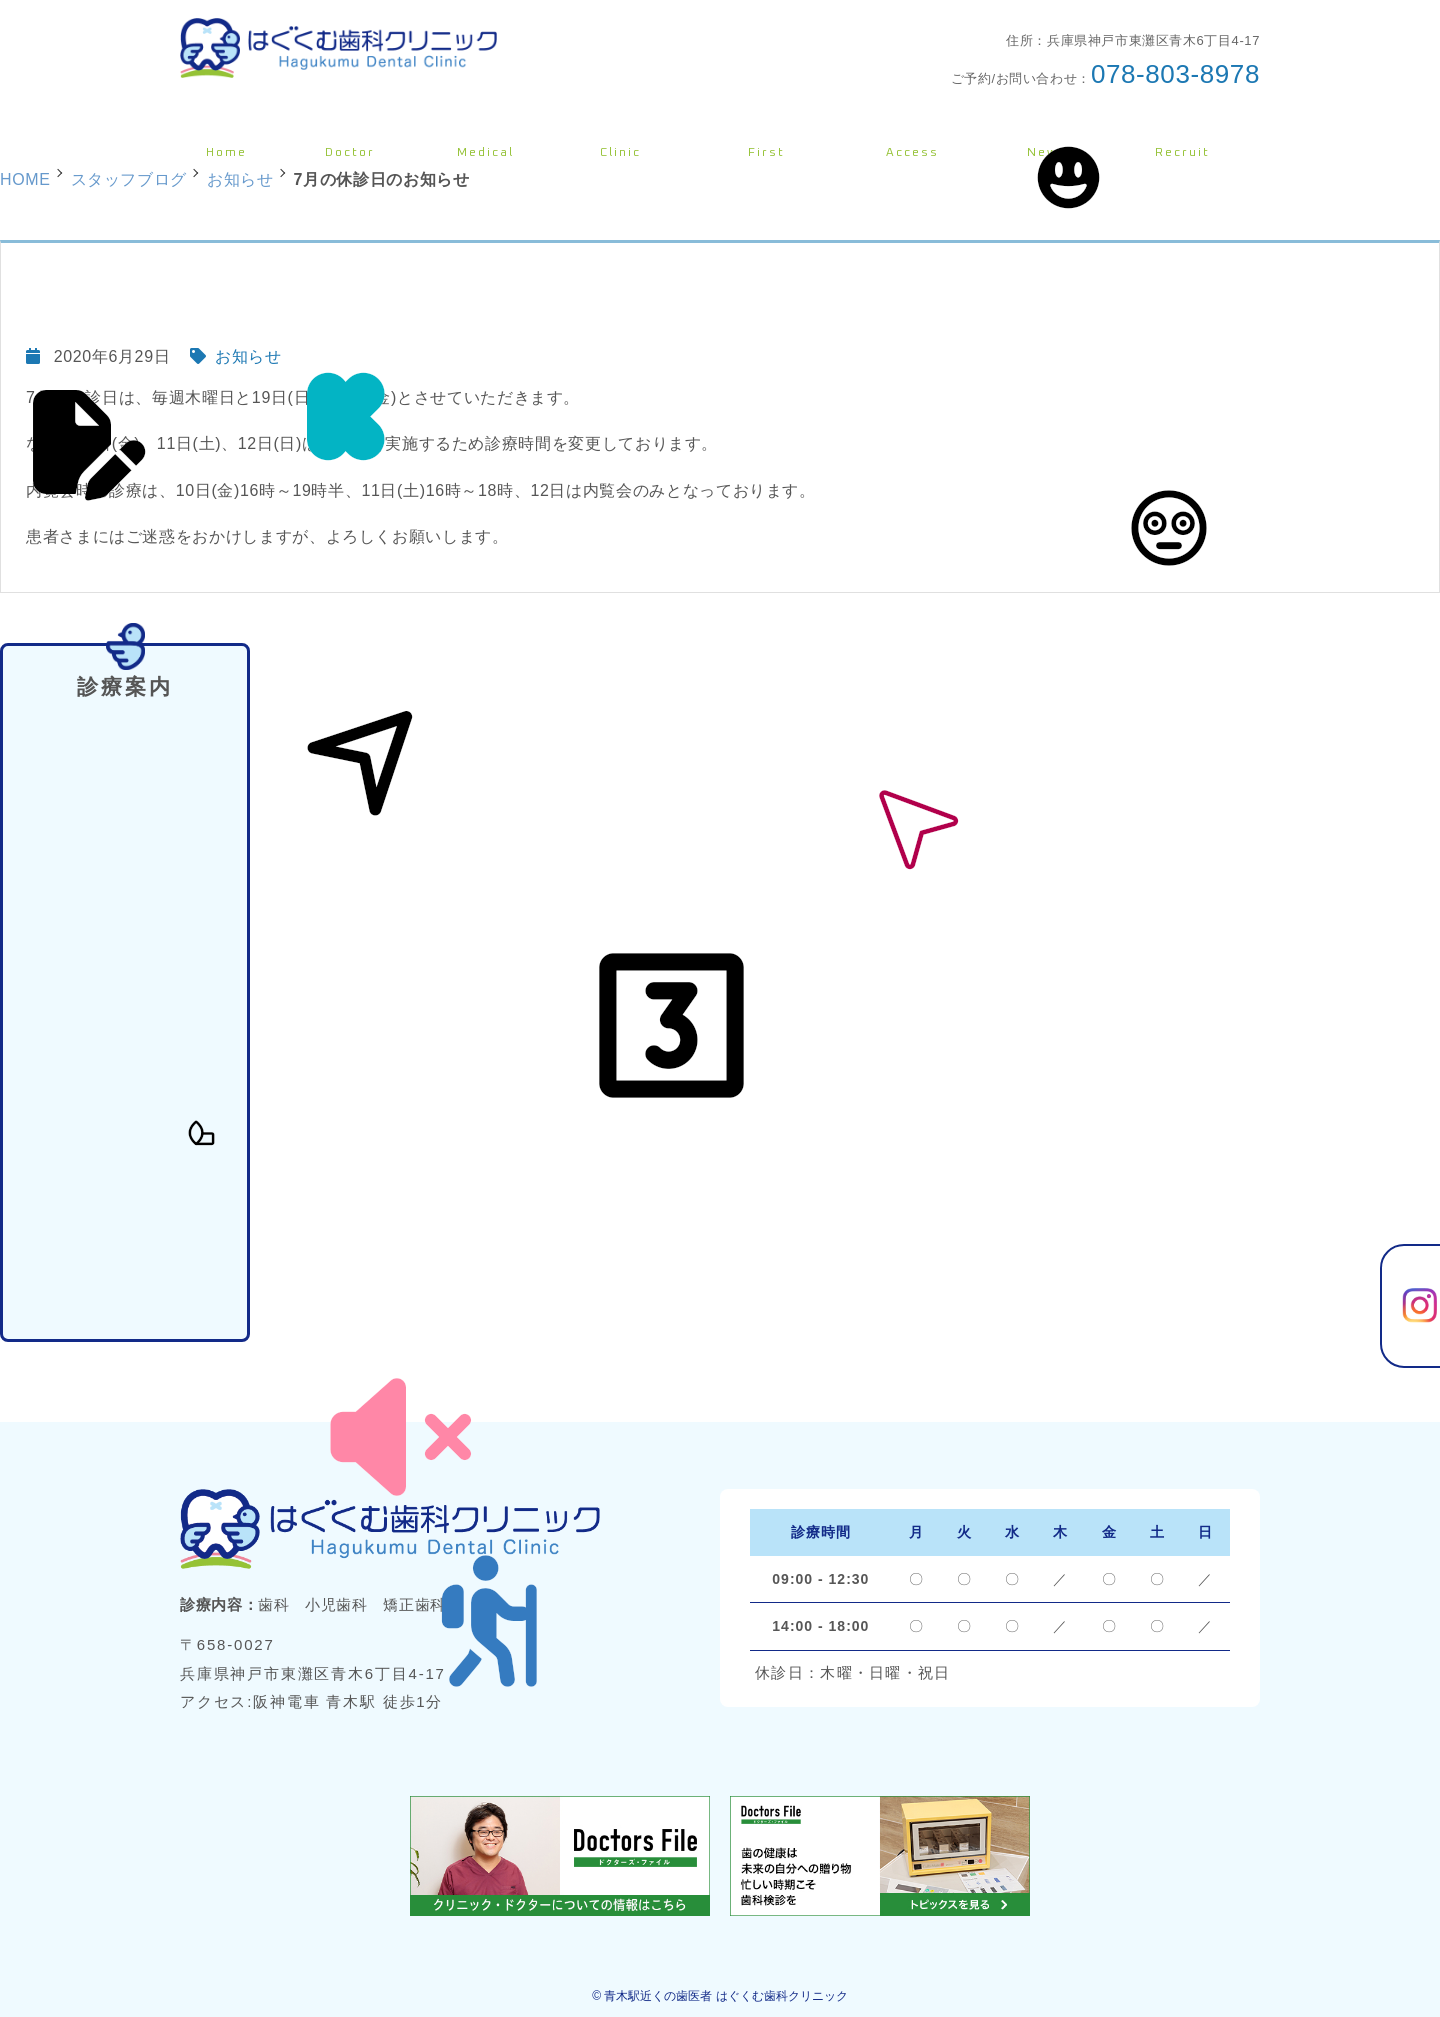  I want to click on explore hiking trails nearby, so click(493, 1621).